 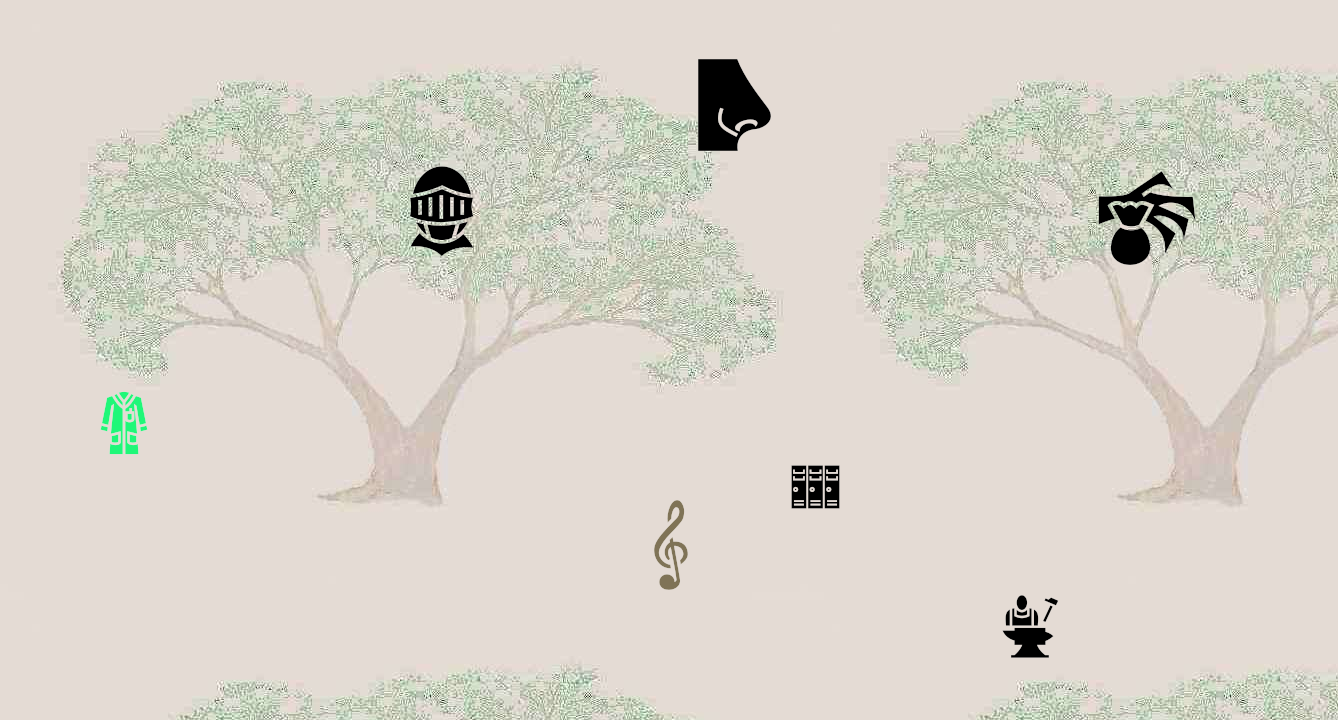 What do you see at coordinates (744, 105) in the screenshot?
I see `access scent or fragrance settings` at bounding box center [744, 105].